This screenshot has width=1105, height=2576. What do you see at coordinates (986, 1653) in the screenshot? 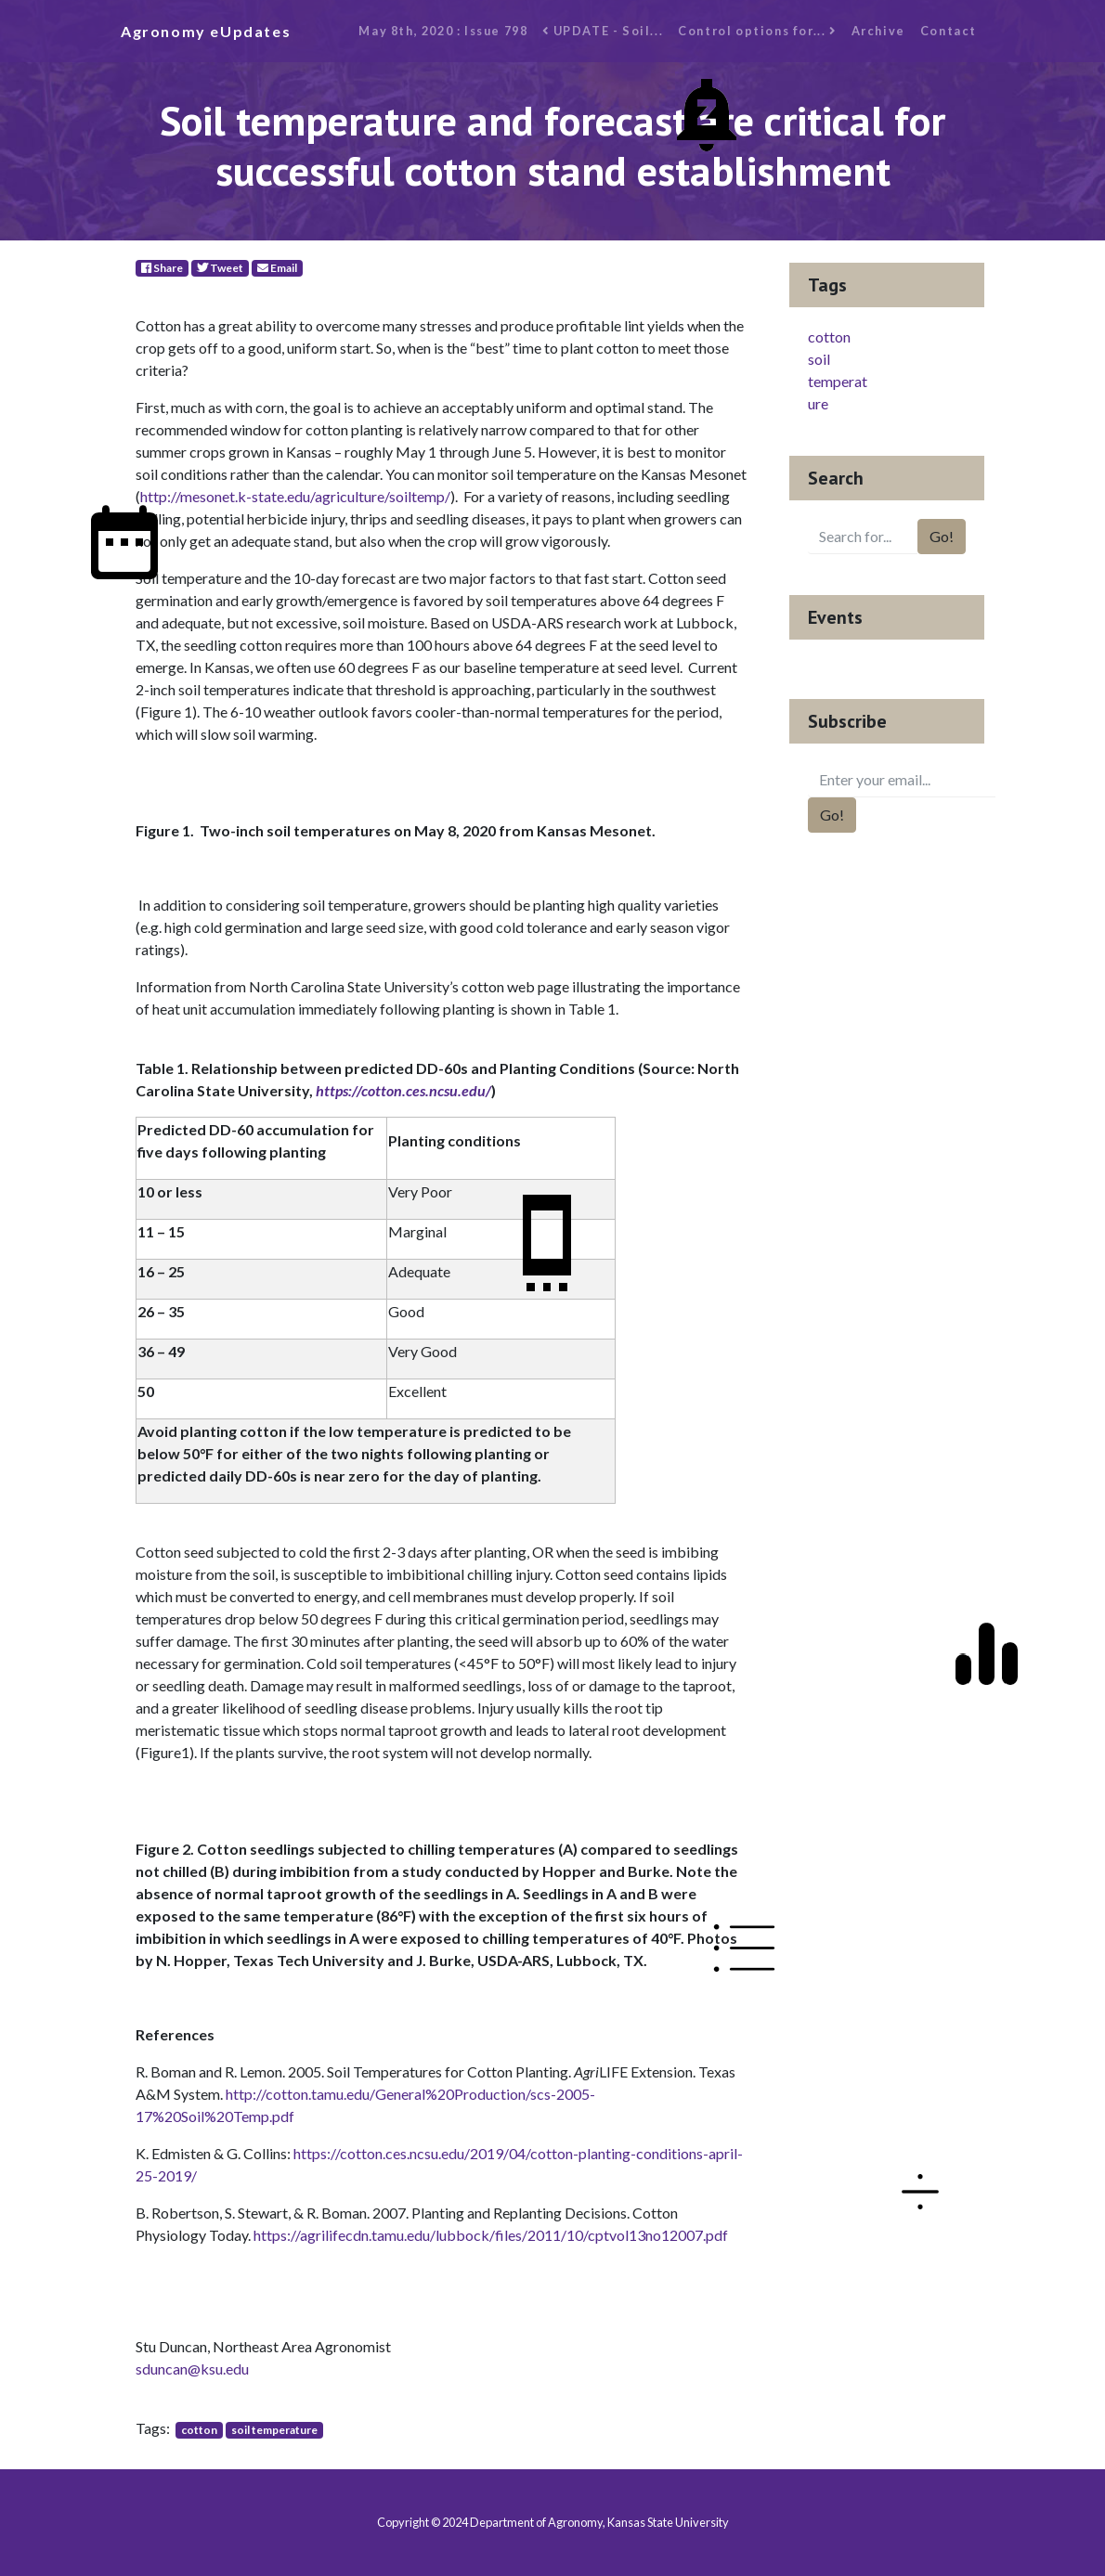
I see `adjust audio equalizer settings` at bounding box center [986, 1653].